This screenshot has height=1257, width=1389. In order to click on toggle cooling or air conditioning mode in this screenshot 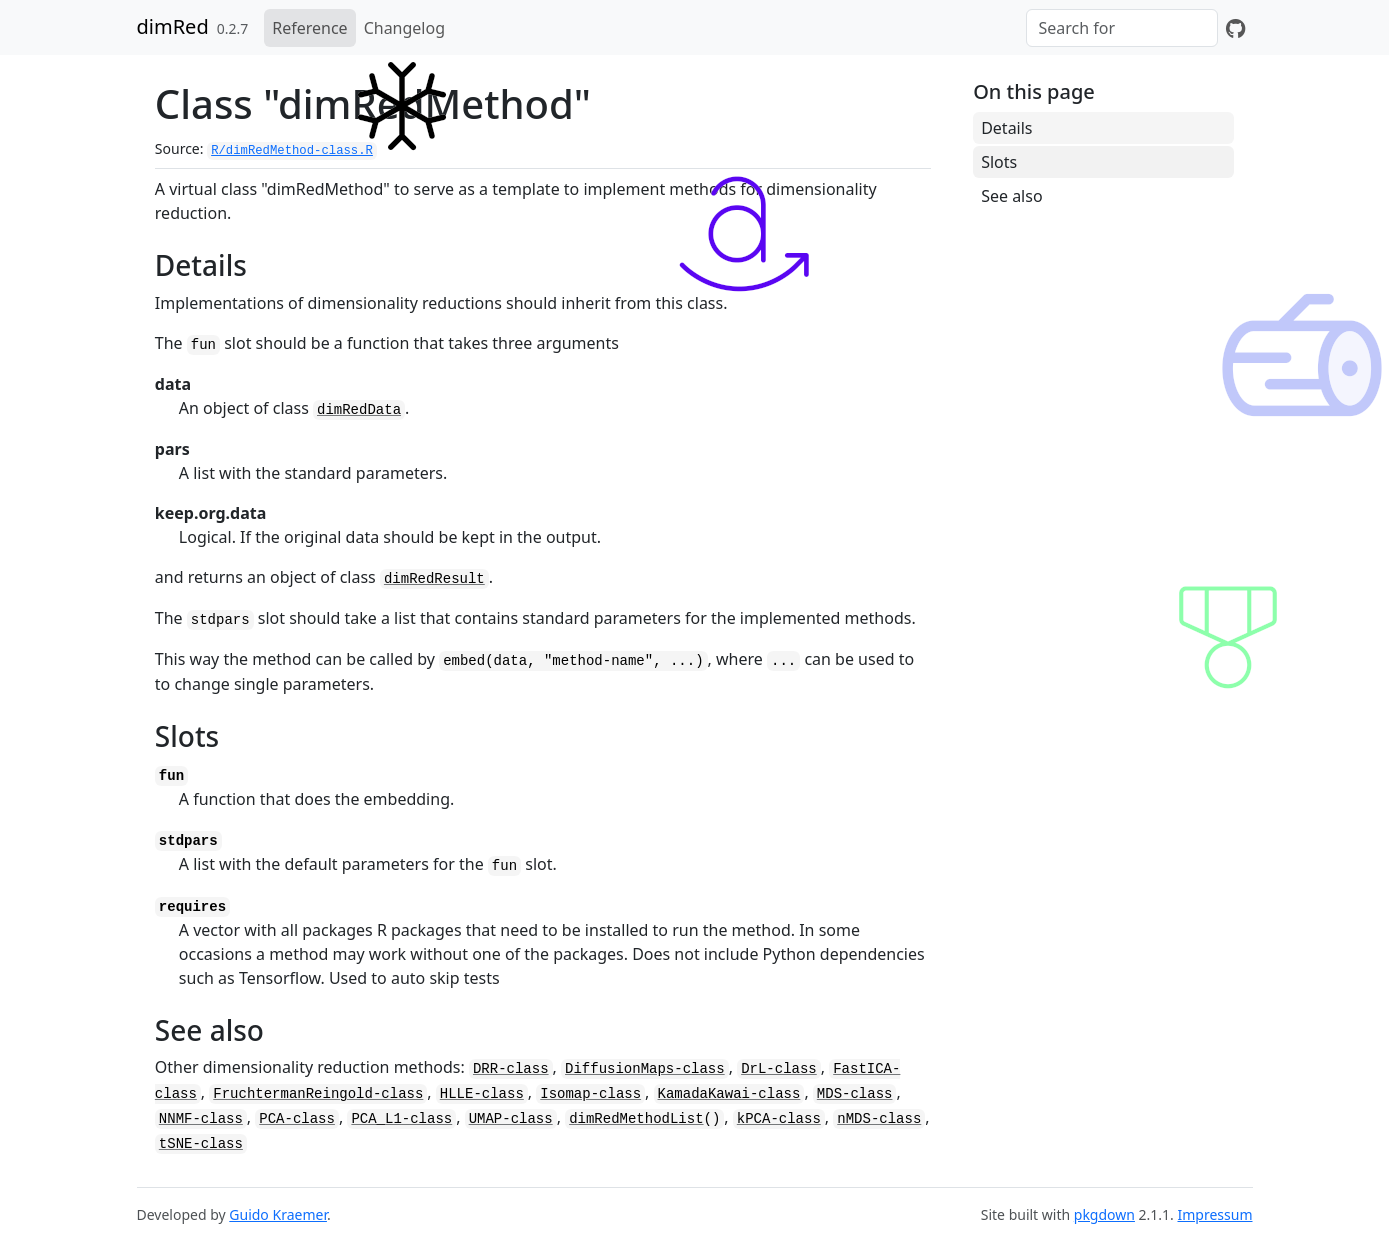, I will do `click(402, 106)`.